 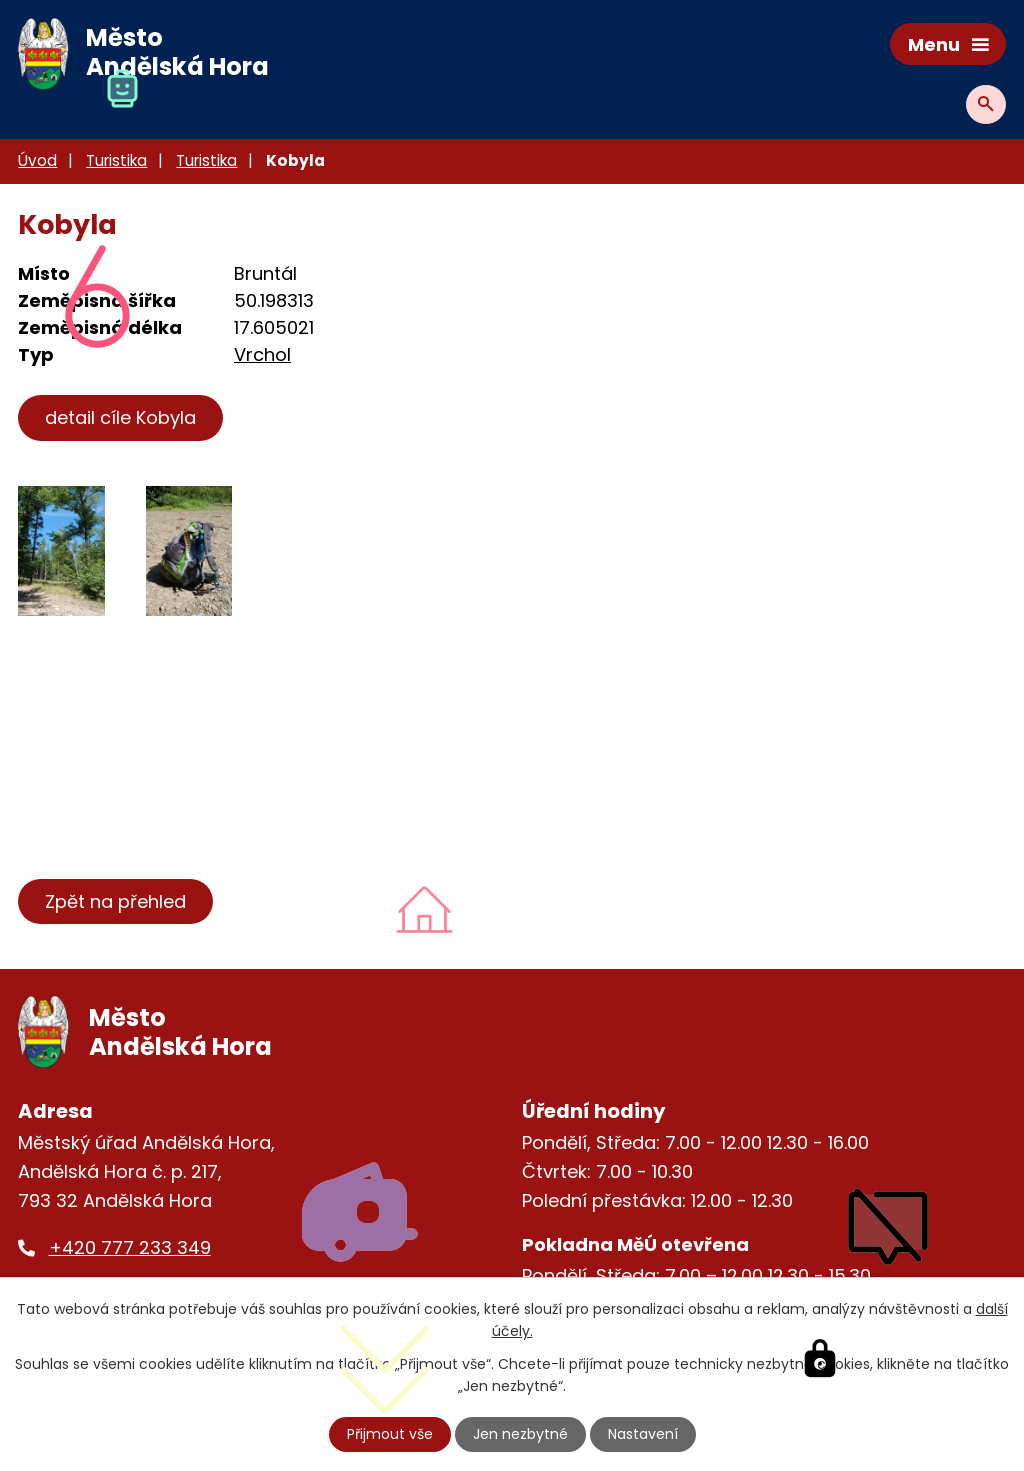 I want to click on expand to show more content below, so click(x=385, y=1366).